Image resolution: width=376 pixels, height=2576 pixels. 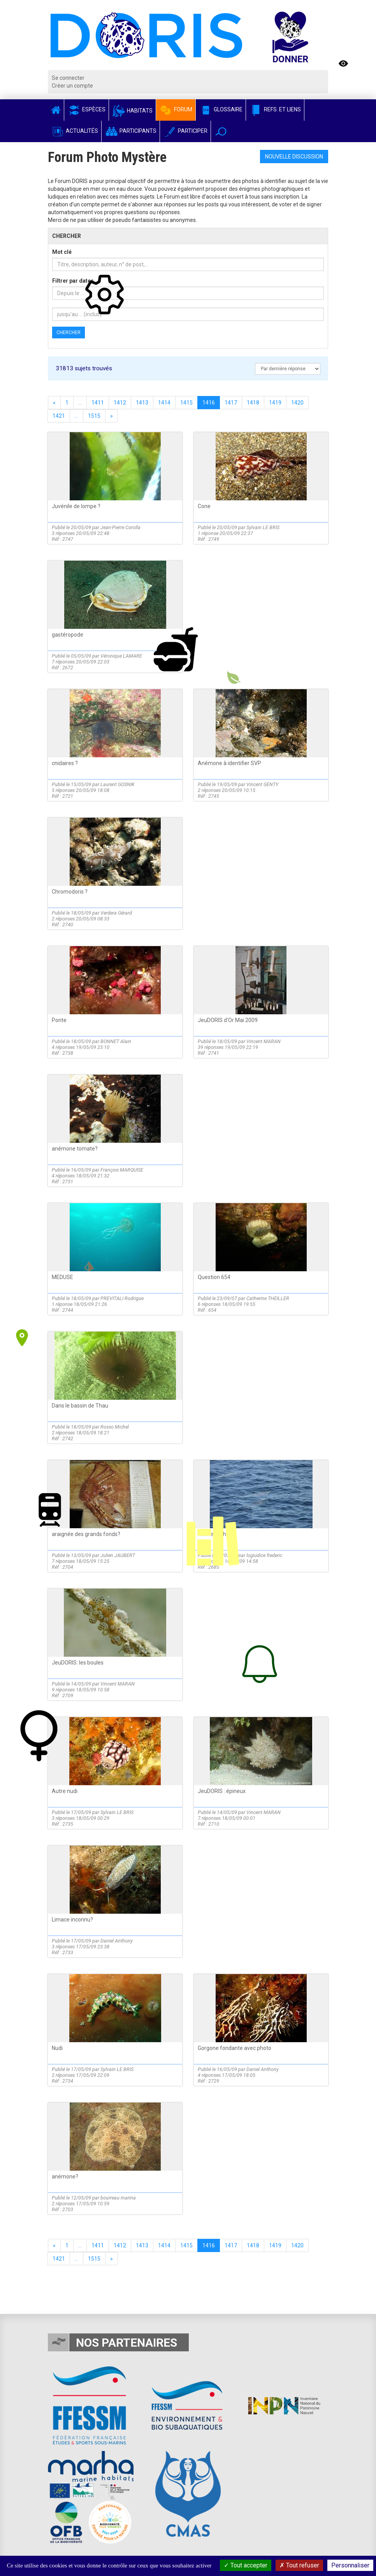 What do you see at coordinates (213, 1541) in the screenshot?
I see `access your saved books or media library` at bounding box center [213, 1541].